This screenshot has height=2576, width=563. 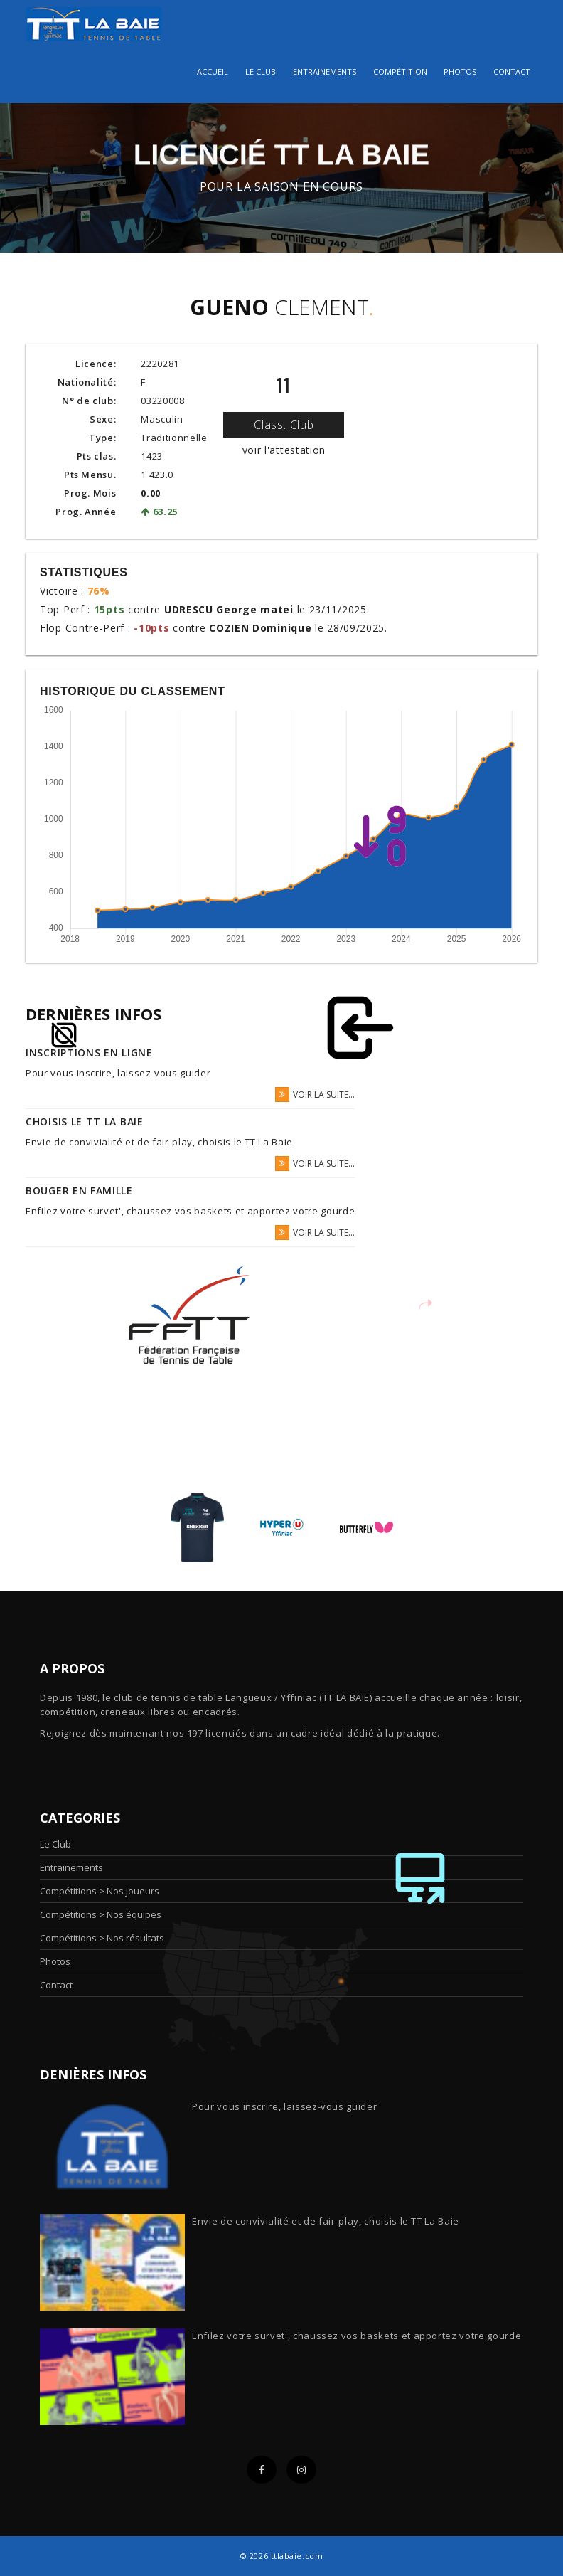 What do you see at coordinates (358, 1027) in the screenshot?
I see `log in to your account` at bounding box center [358, 1027].